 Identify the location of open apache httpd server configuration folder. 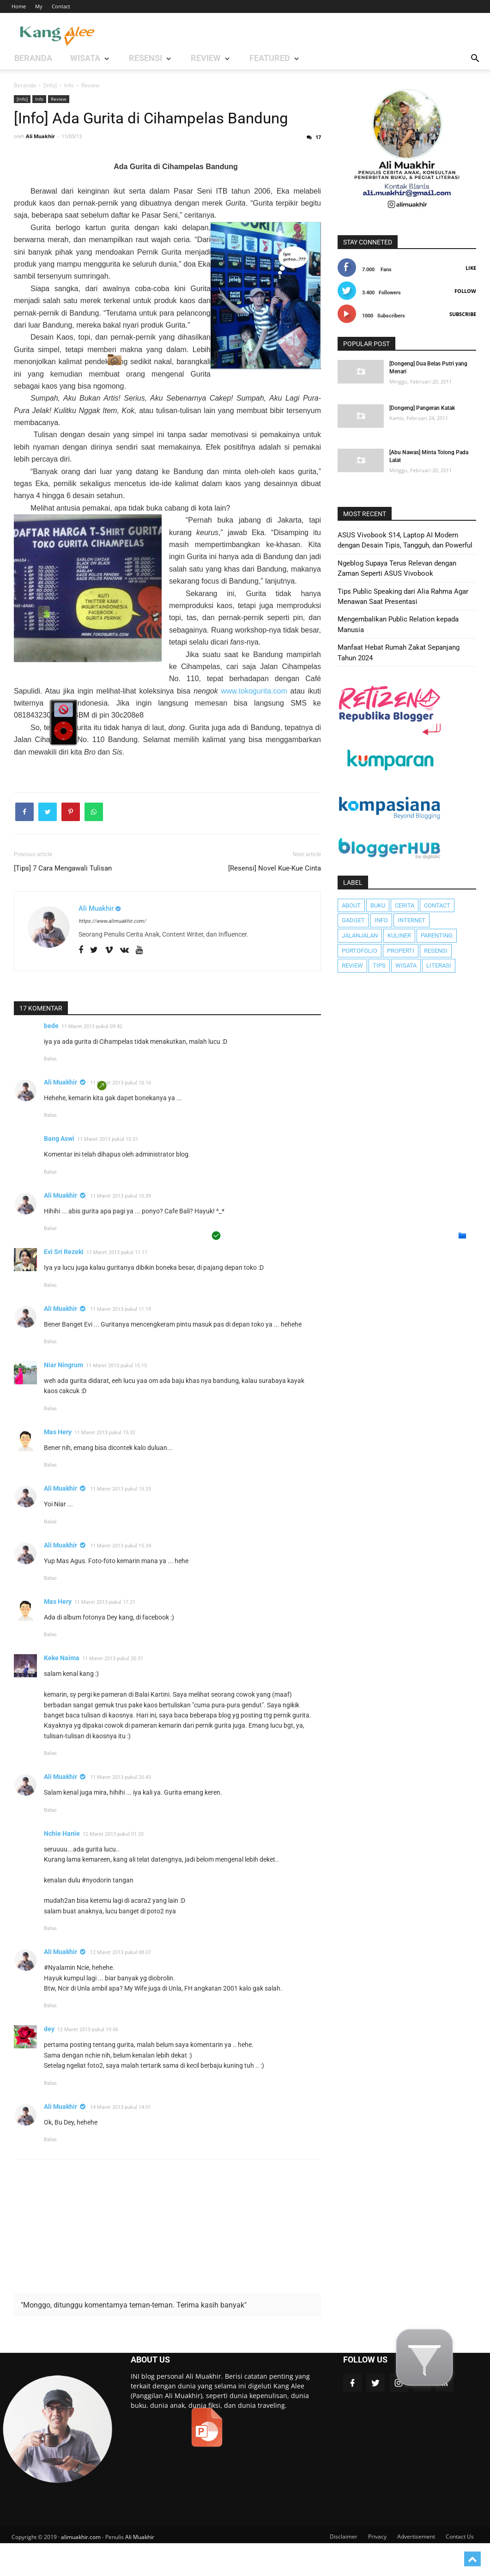
(115, 360).